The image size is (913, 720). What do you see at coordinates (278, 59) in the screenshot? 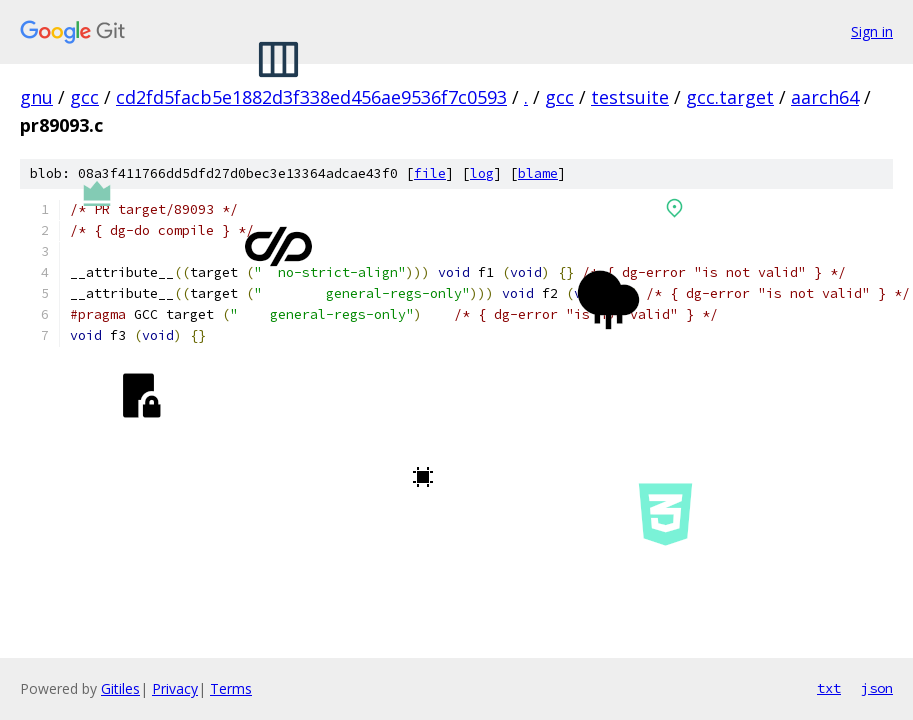
I see `switch to kanban board view` at bounding box center [278, 59].